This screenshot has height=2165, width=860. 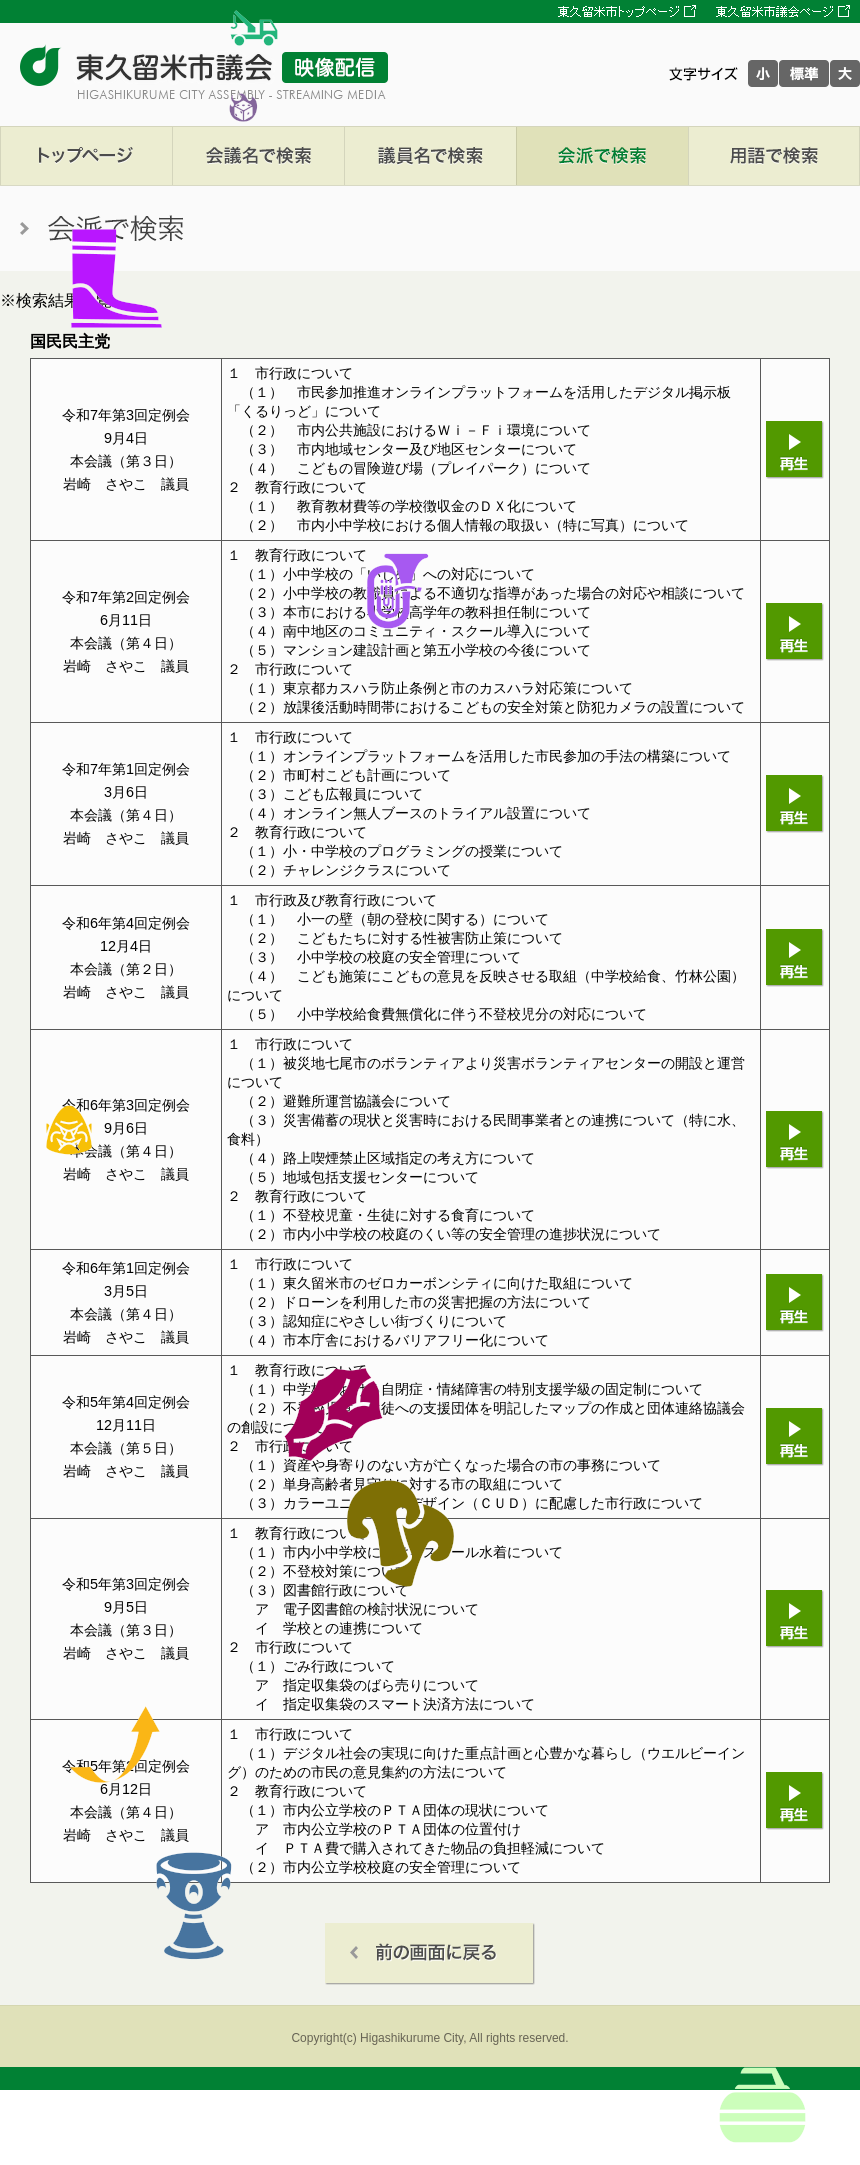 I want to click on access curling game or sports content, so click(x=762, y=2099).